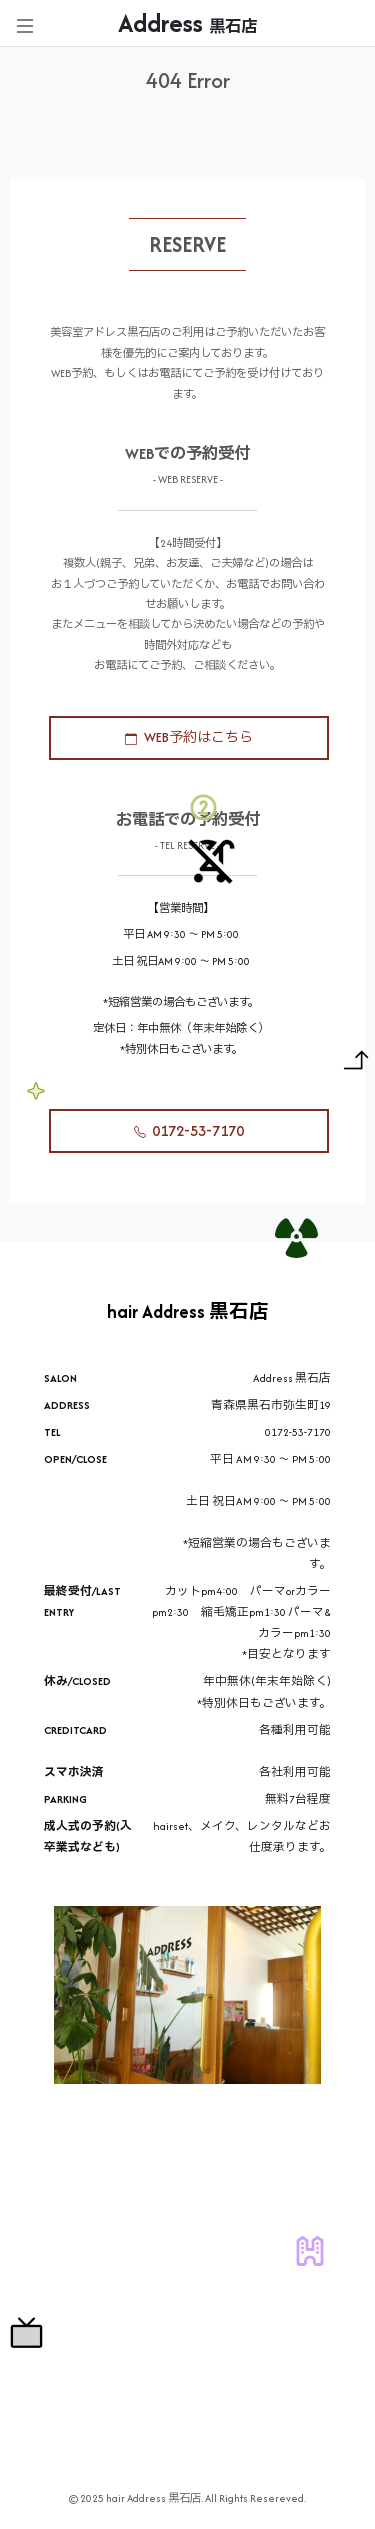 The width and height of the screenshot is (375, 2529). I want to click on indicates step two in a multi-step process, so click(203, 807).